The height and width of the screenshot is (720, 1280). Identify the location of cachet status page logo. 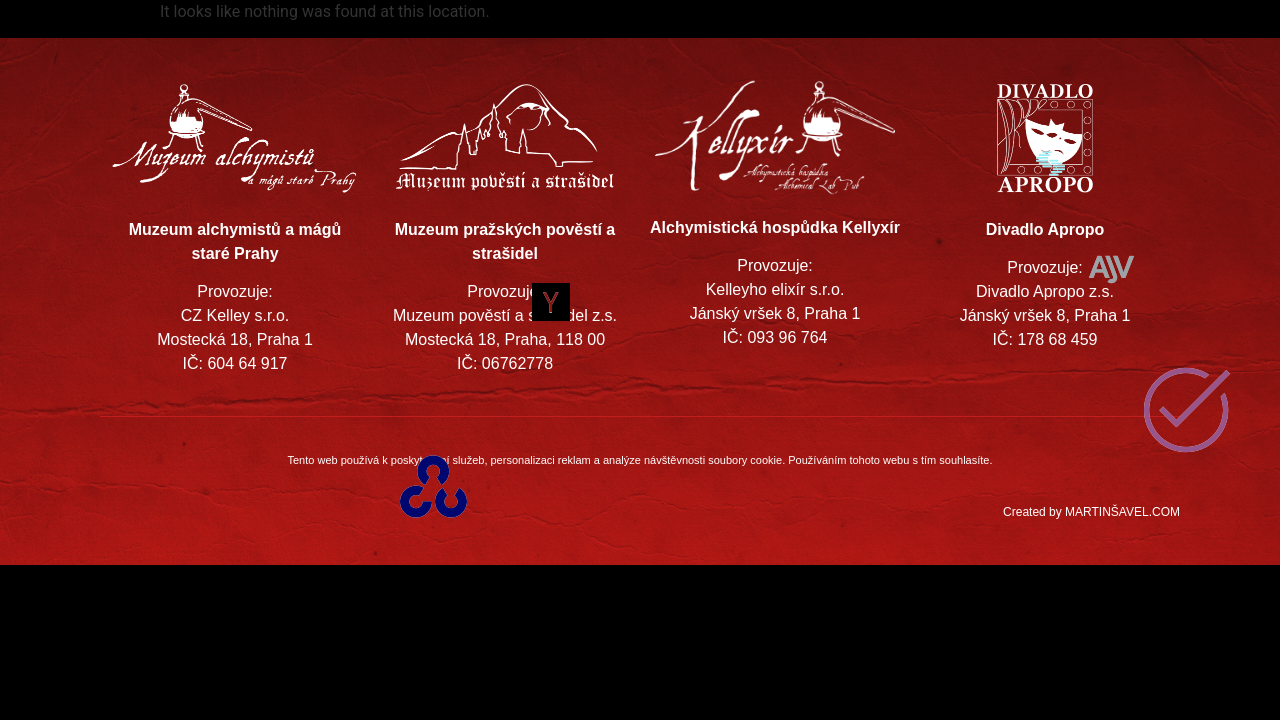
(1187, 410).